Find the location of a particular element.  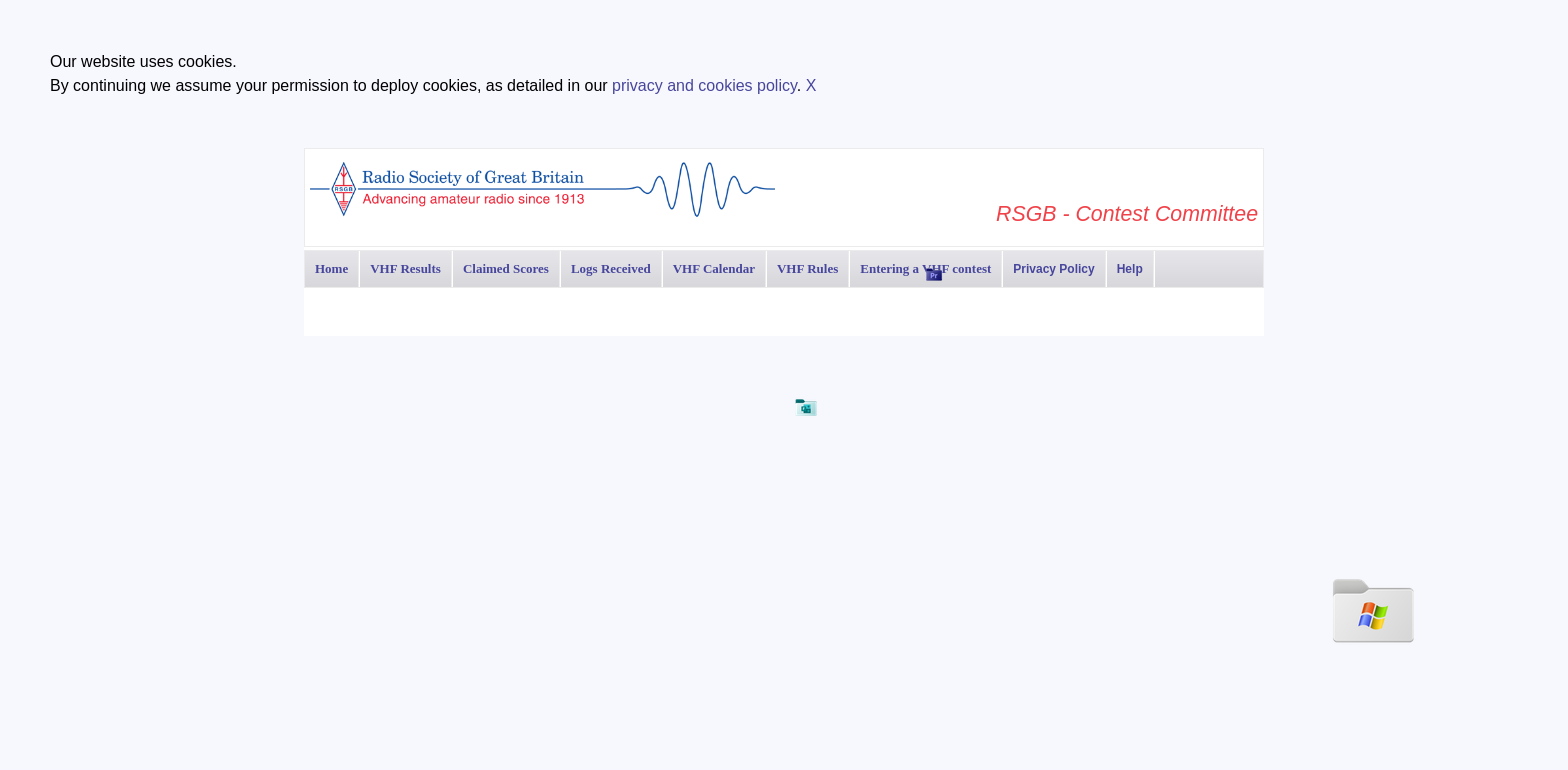

folder containing Microsoft Forms files is located at coordinates (806, 408).